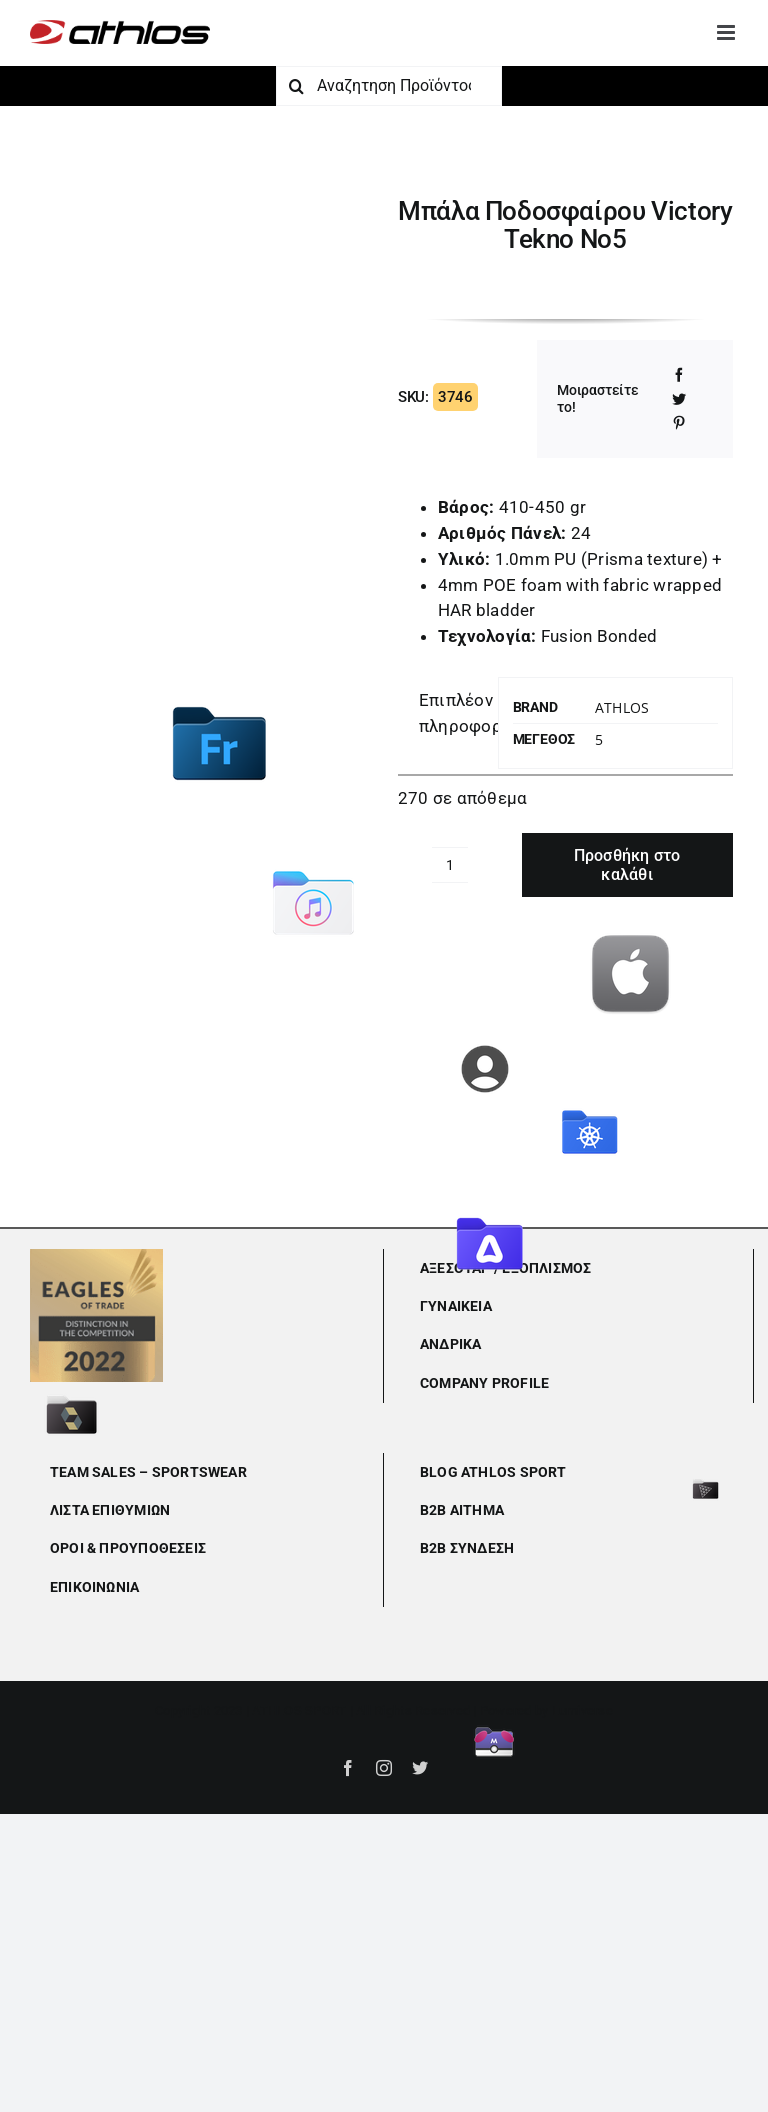 The width and height of the screenshot is (768, 2112). I want to click on open folder containing apple music files, so click(313, 905).